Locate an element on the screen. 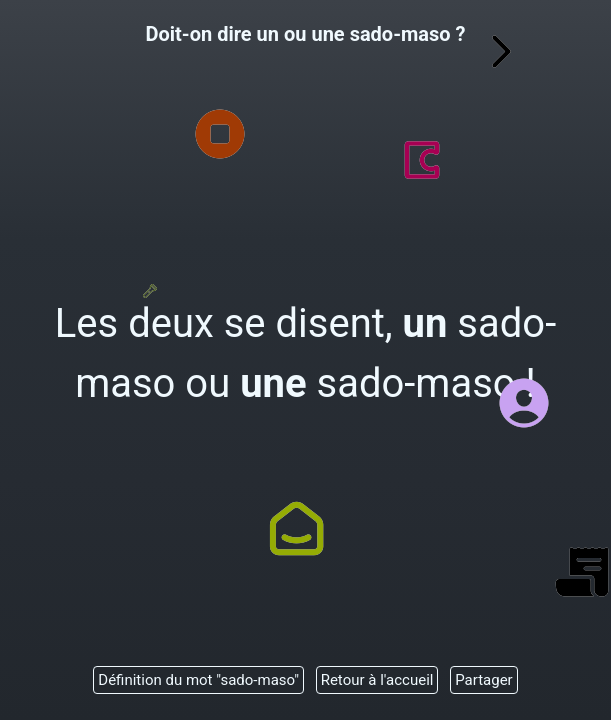  toggle flashlight on/off is located at coordinates (150, 291).